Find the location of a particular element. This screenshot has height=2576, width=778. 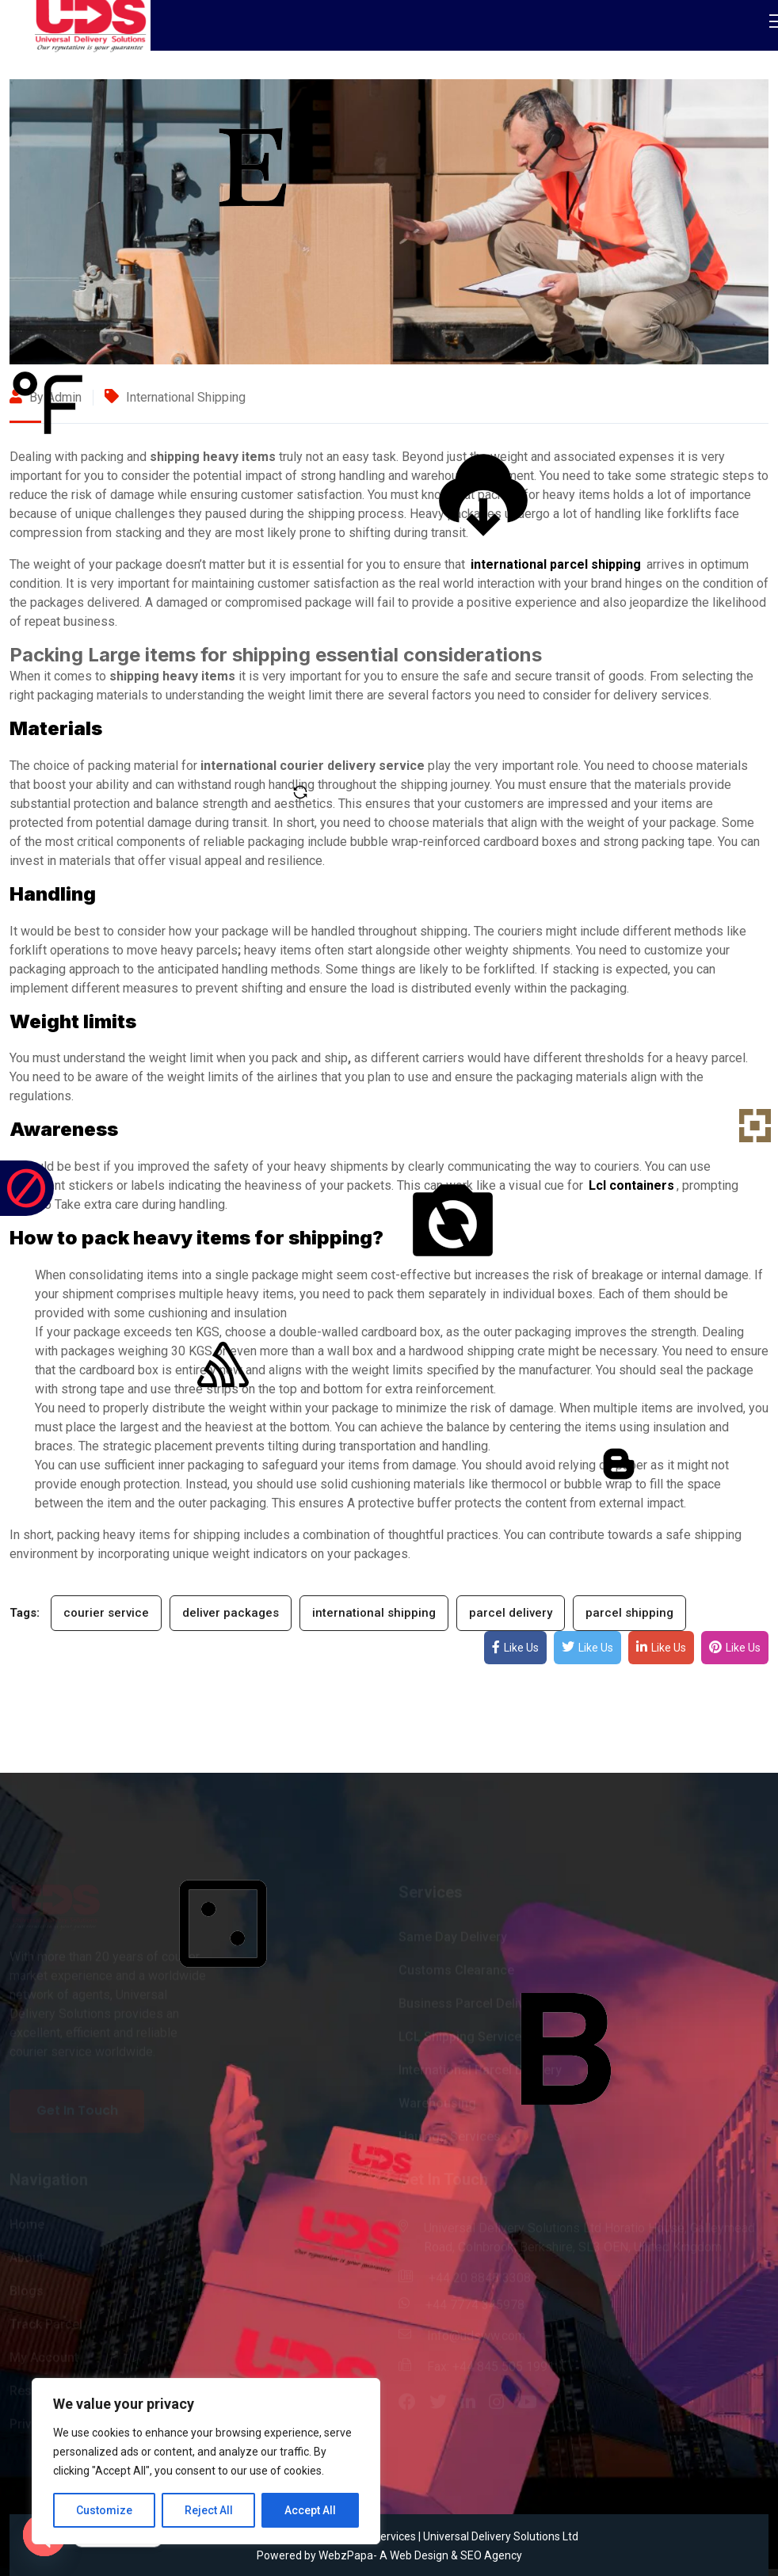

download file from cloud storage is located at coordinates (483, 494).